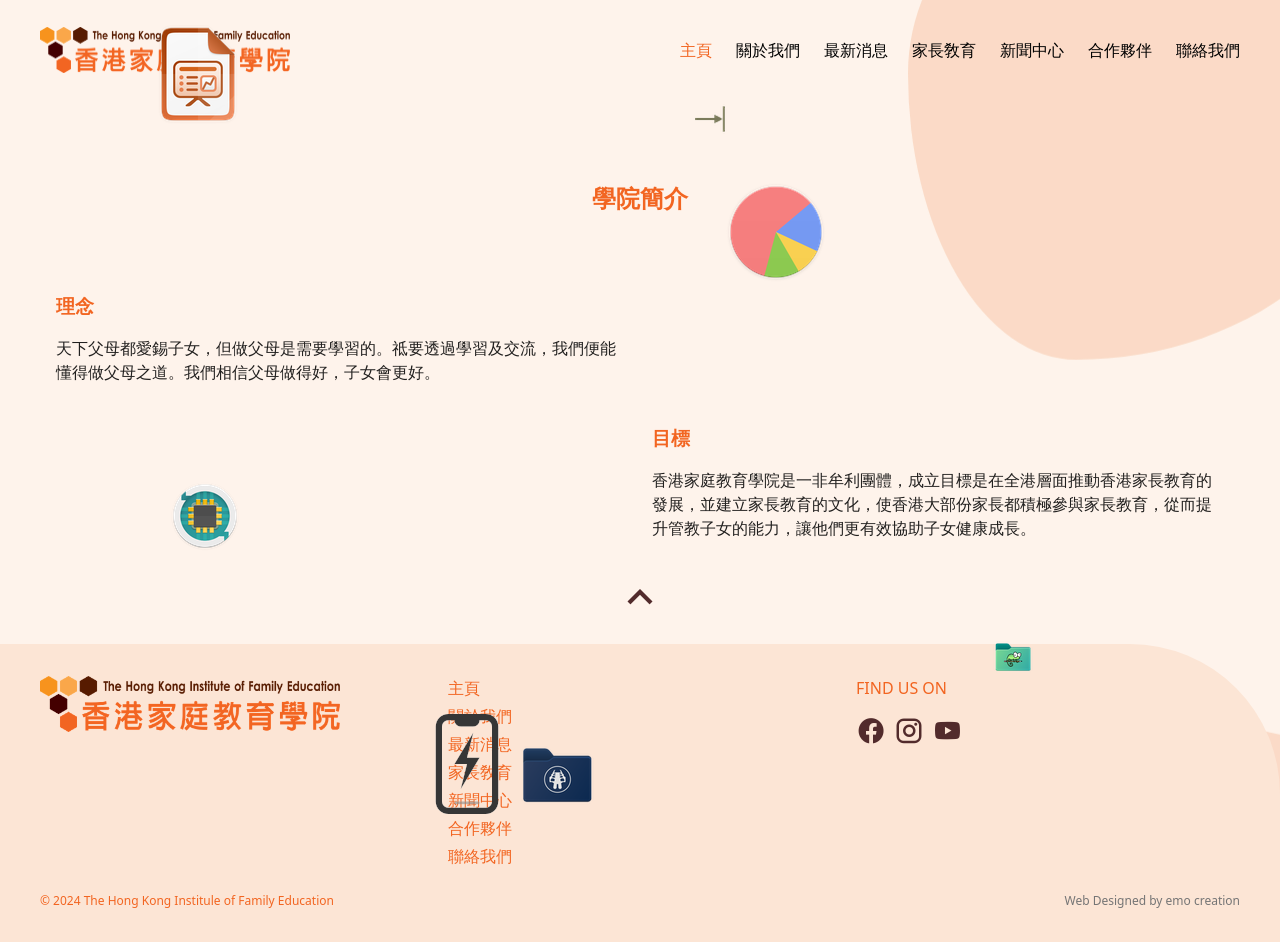 The width and height of the screenshot is (1280, 942). What do you see at coordinates (198, 74) in the screenshot?
I see `open a presentation template file` at bounding box center [198, 74].